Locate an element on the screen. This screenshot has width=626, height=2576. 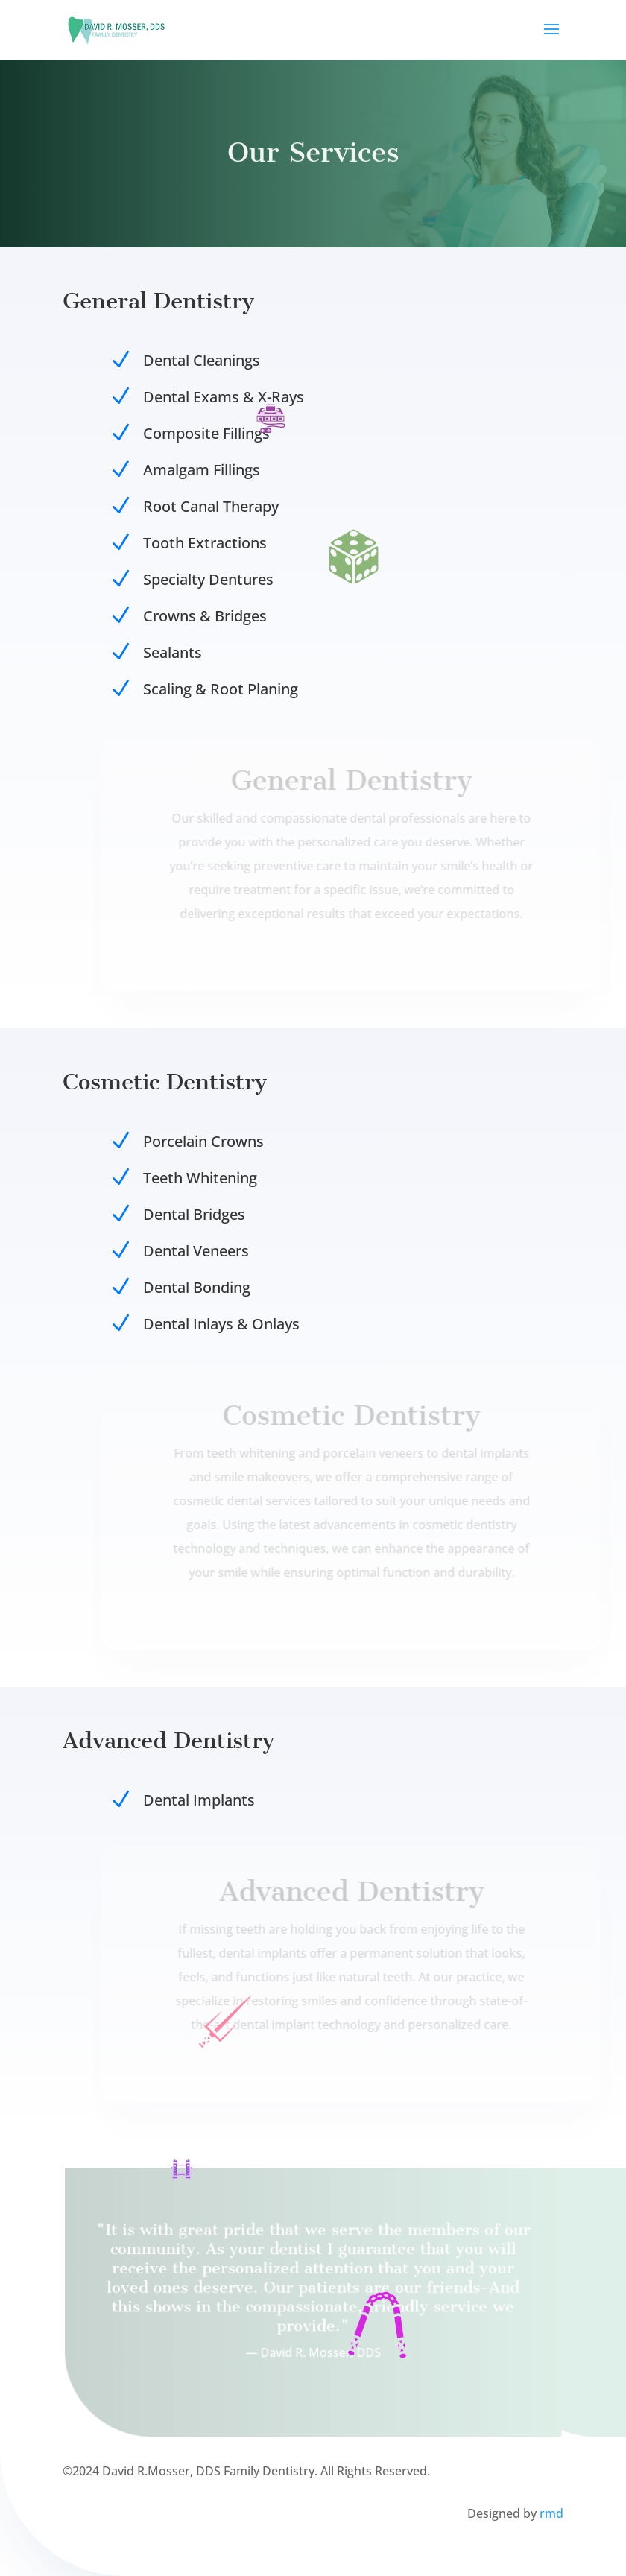
select sai weapon in game inventory is located at coordinates (225, 2022).